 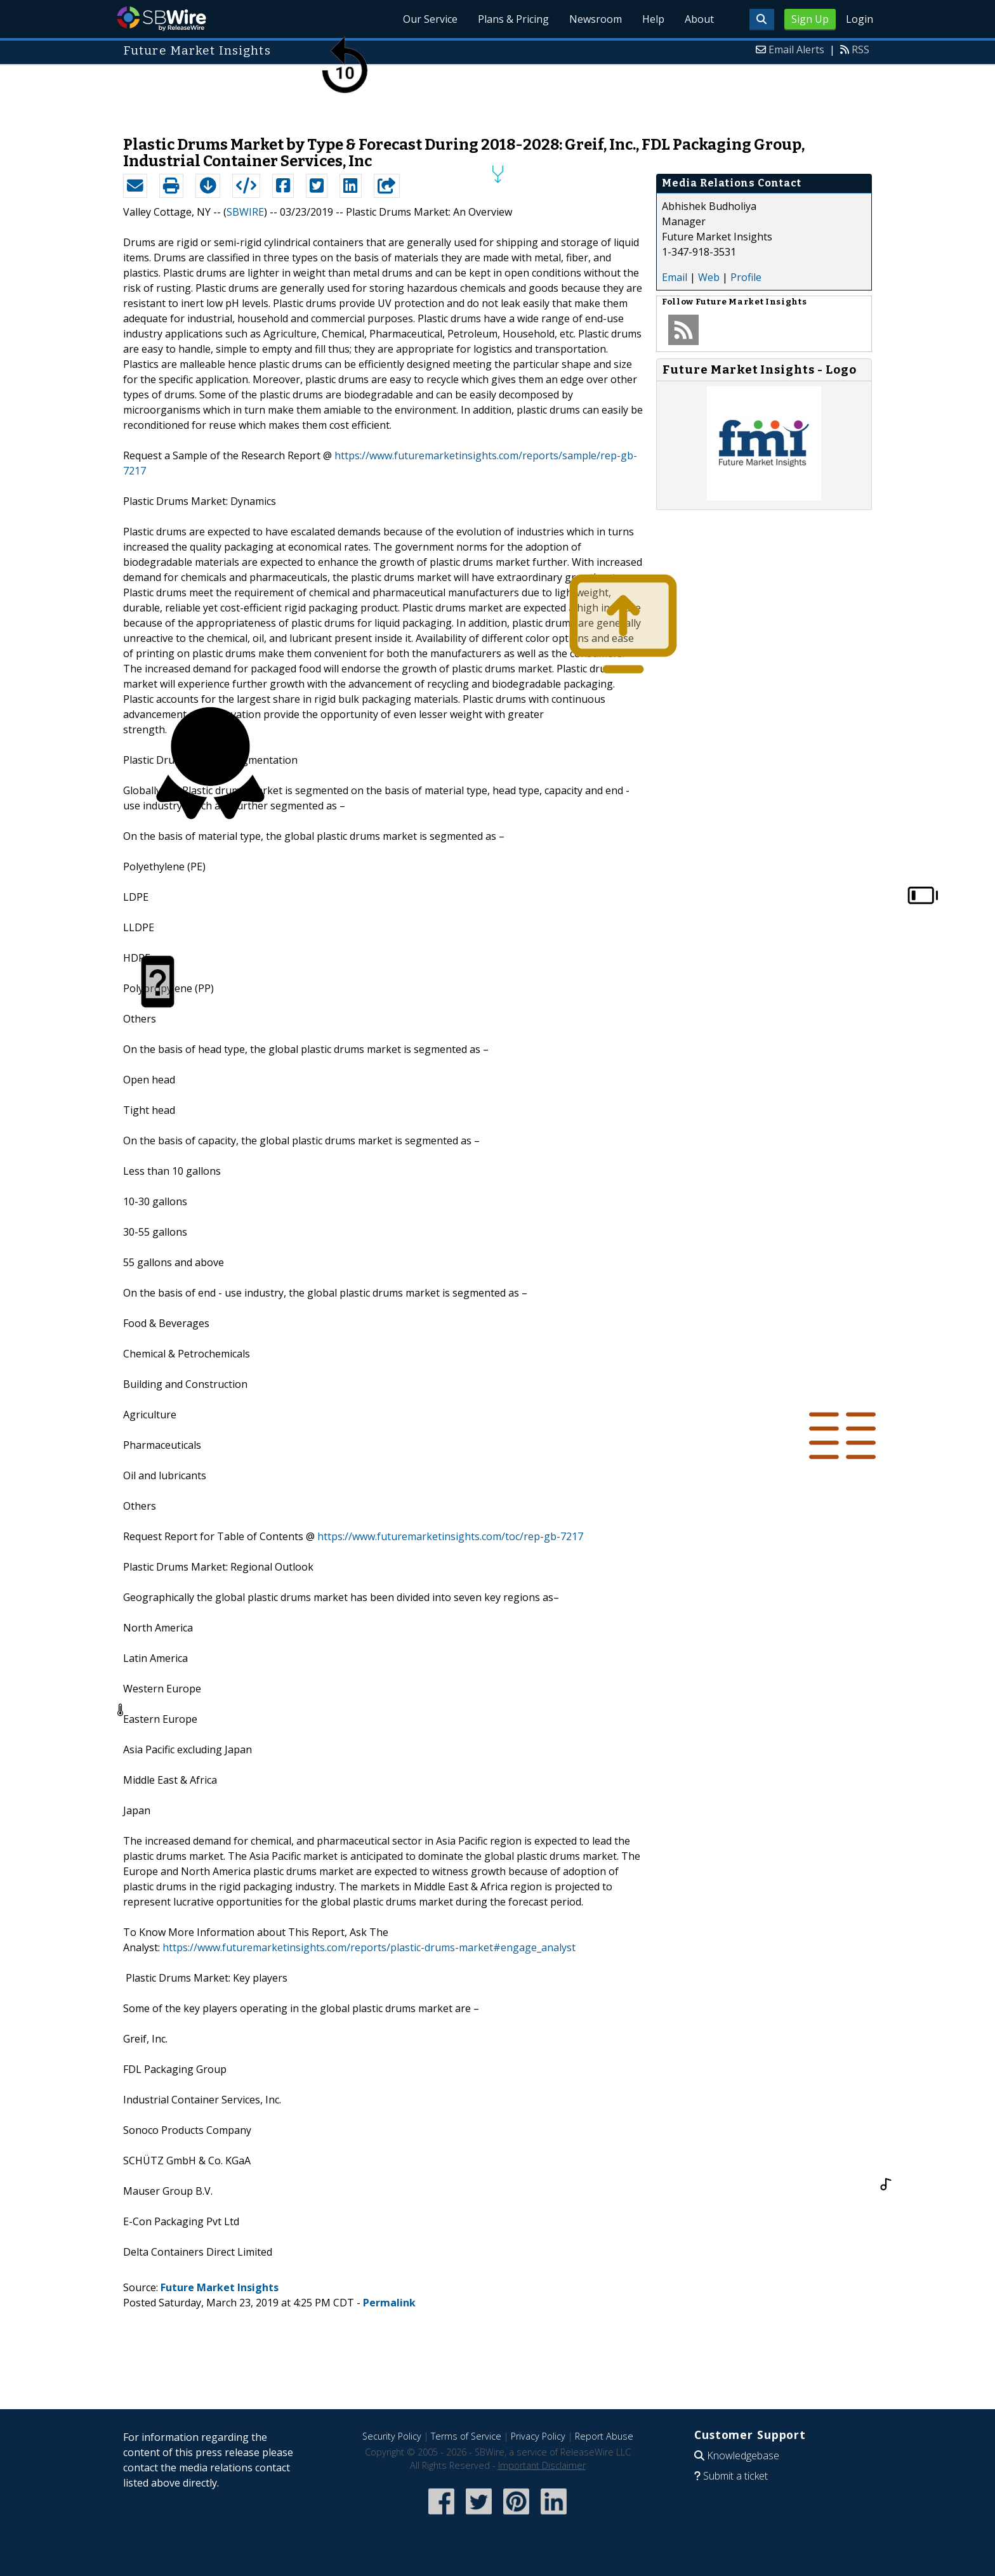 What do you see at coordinates (498, 173) in the screenshot?
I see `merge items or branches together` at bounding box center [498, 173].